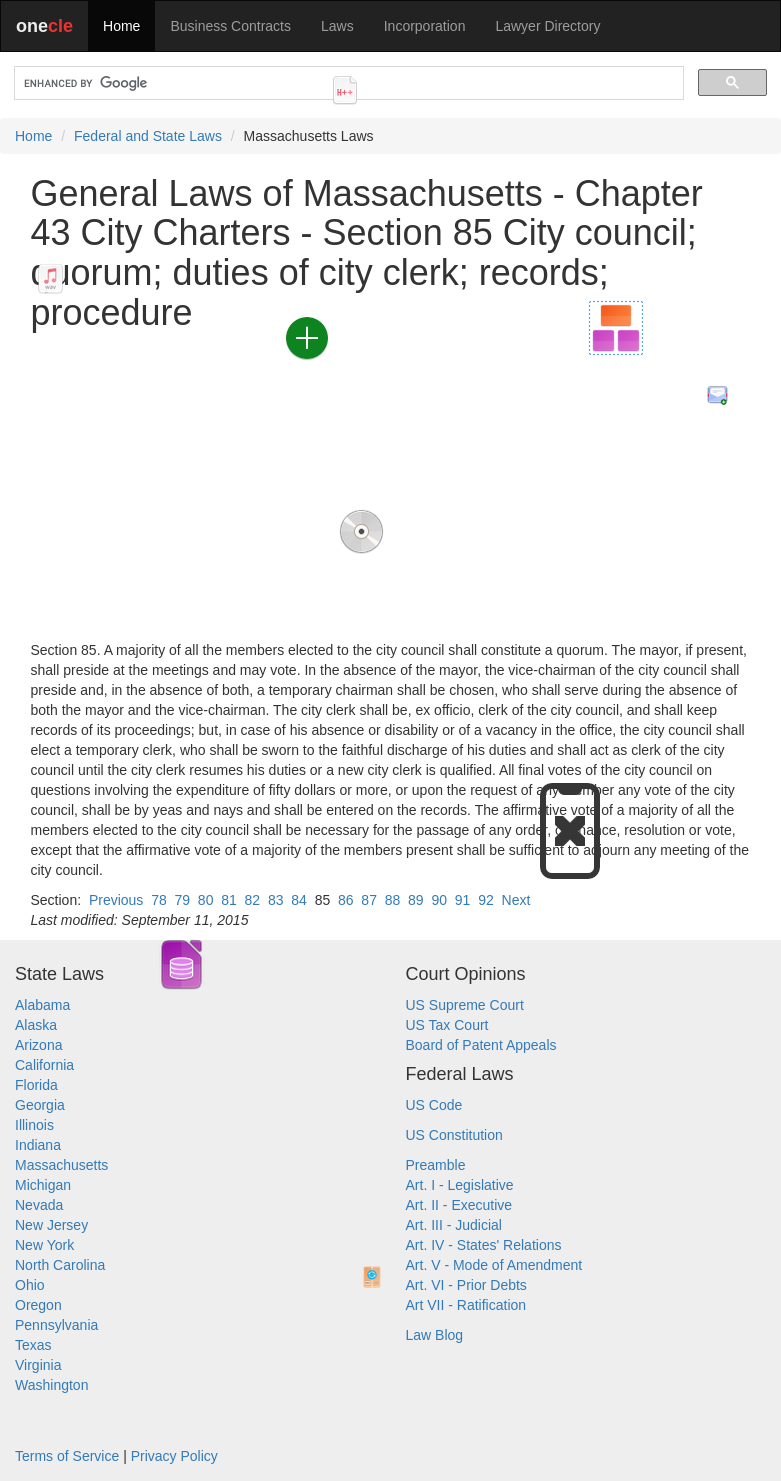 The width and height of the screenshot is (781, 1481). What do you see at coordinates (307, 338) in the screenshot?
I see `add a new item or file` at bounding box center [307, 338].